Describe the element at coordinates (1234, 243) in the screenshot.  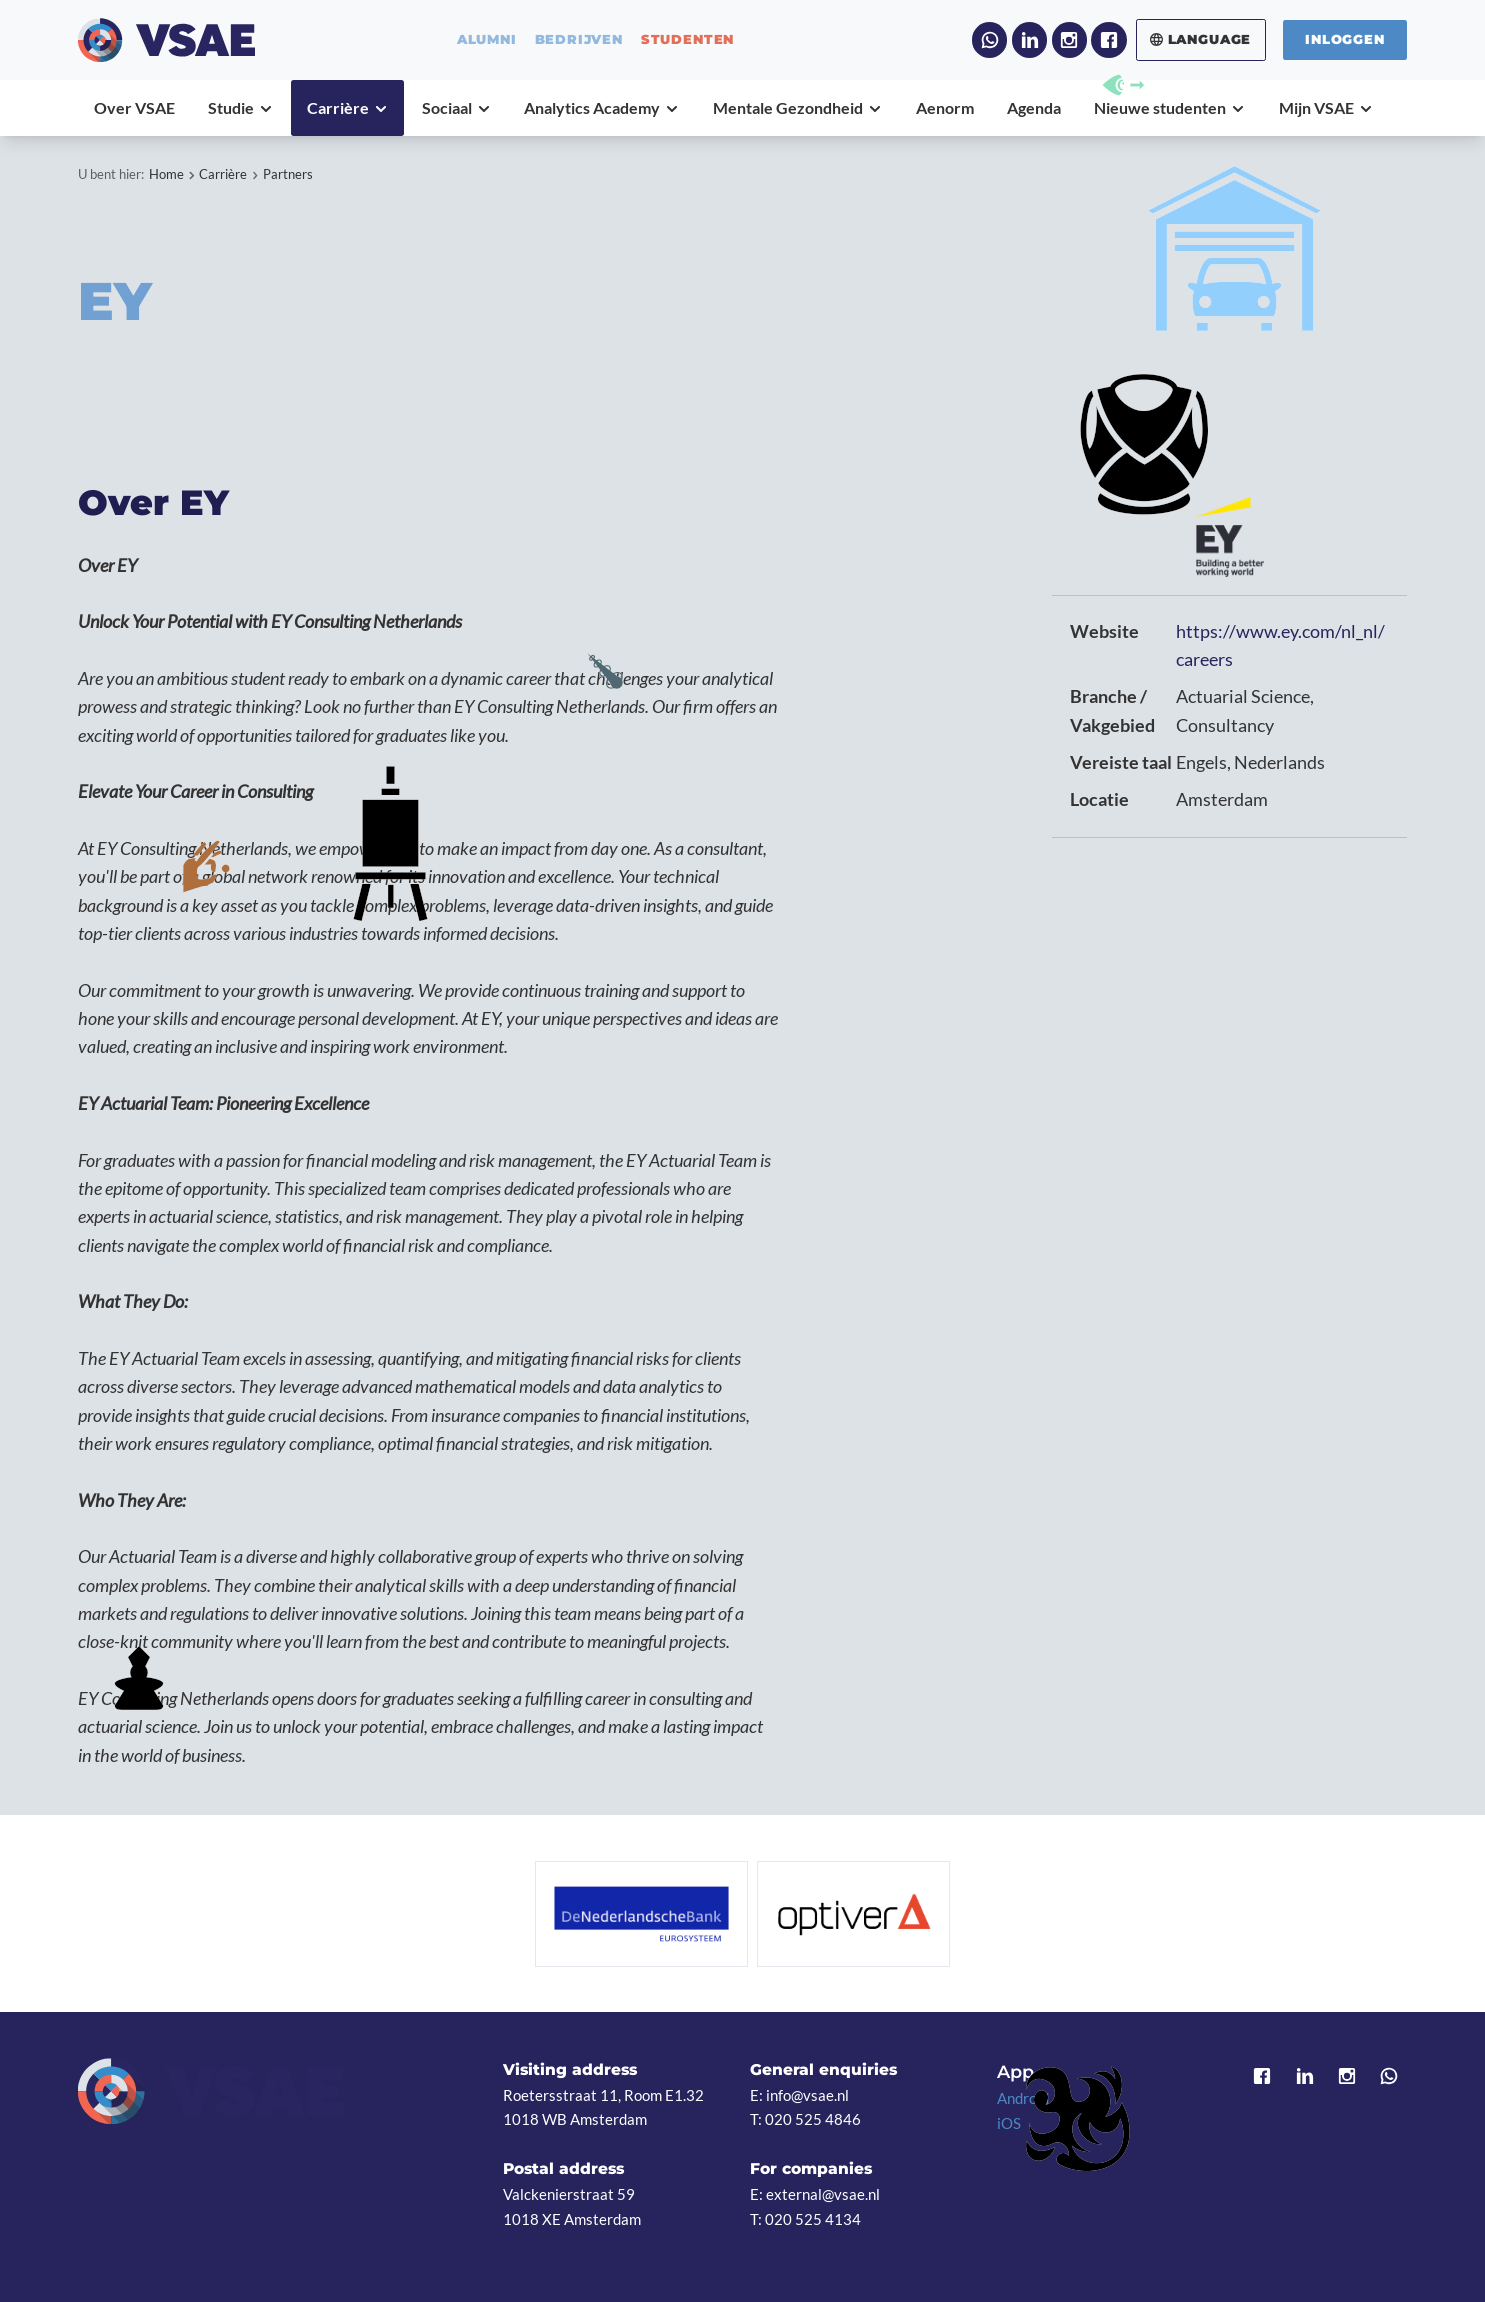
I see `access garage or parking settings` at that location.